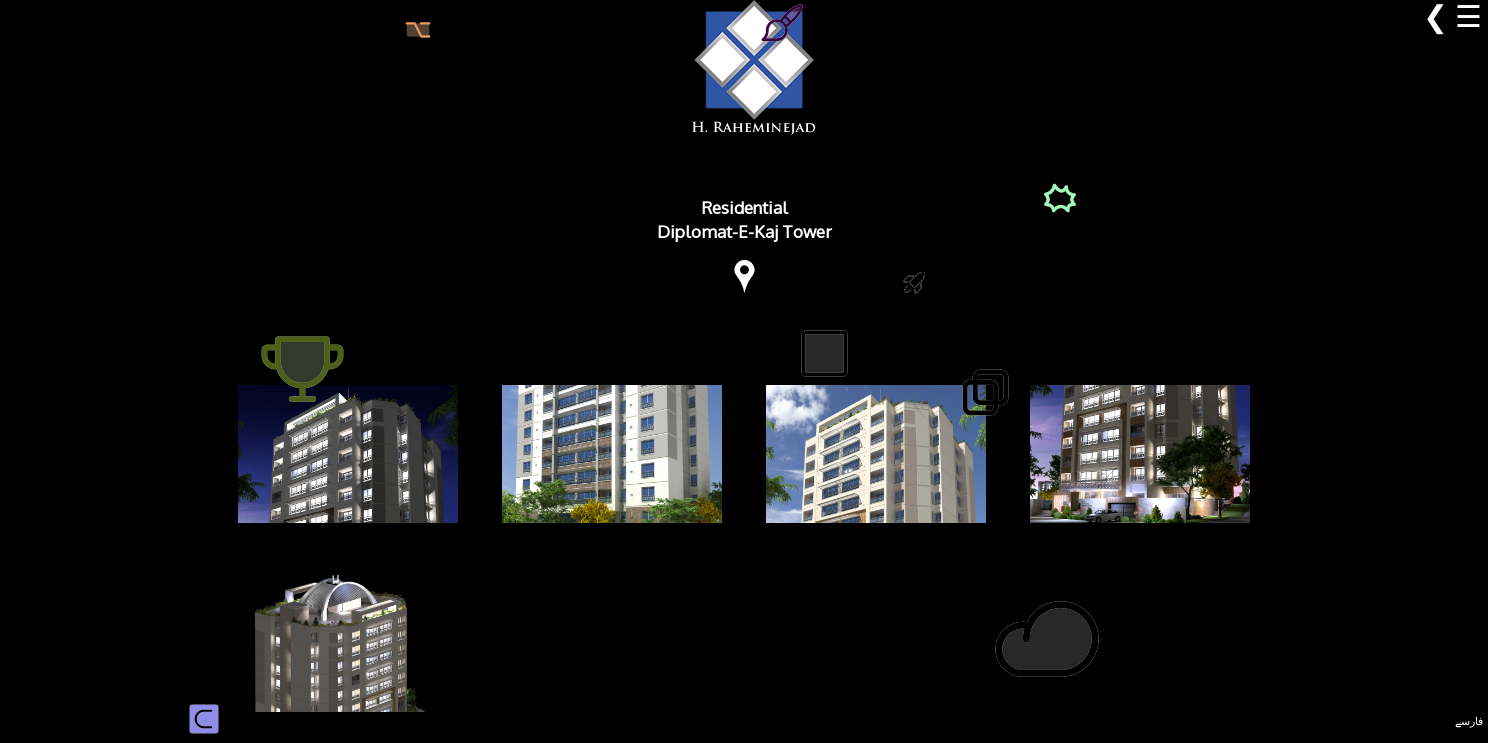  Describe the element at coordinates (1060, 198) in the screenshot. I see `indicates an explosion or impact effect` at that location.